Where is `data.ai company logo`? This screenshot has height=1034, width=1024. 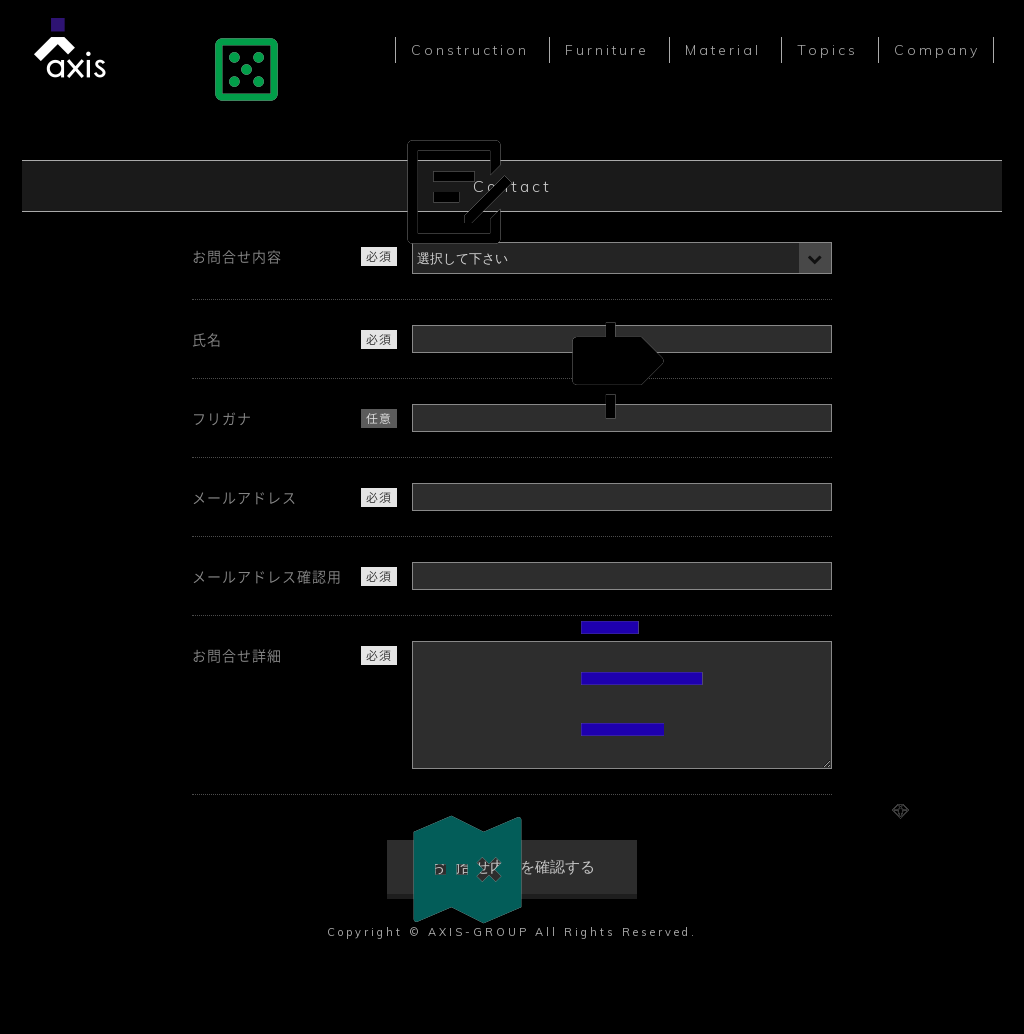 data.ai company logo is located at coordinates (900, 811).